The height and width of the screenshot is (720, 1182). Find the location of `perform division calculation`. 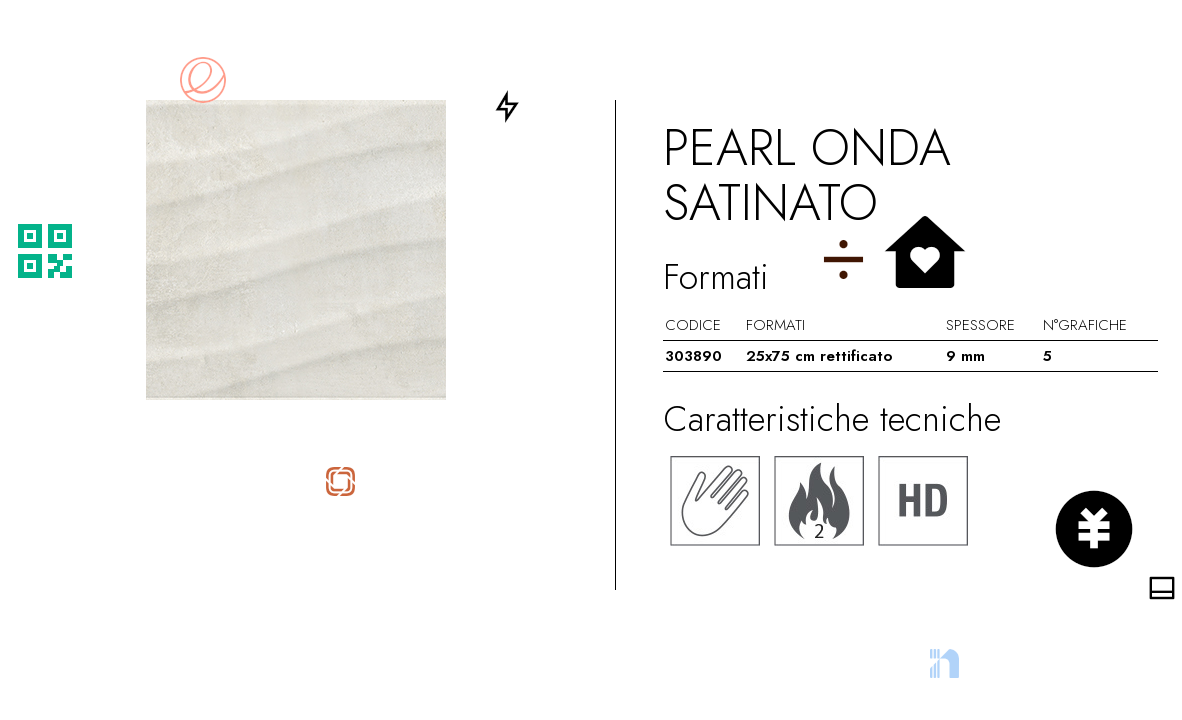

perform division calculation is located at coordinates (843, 259).